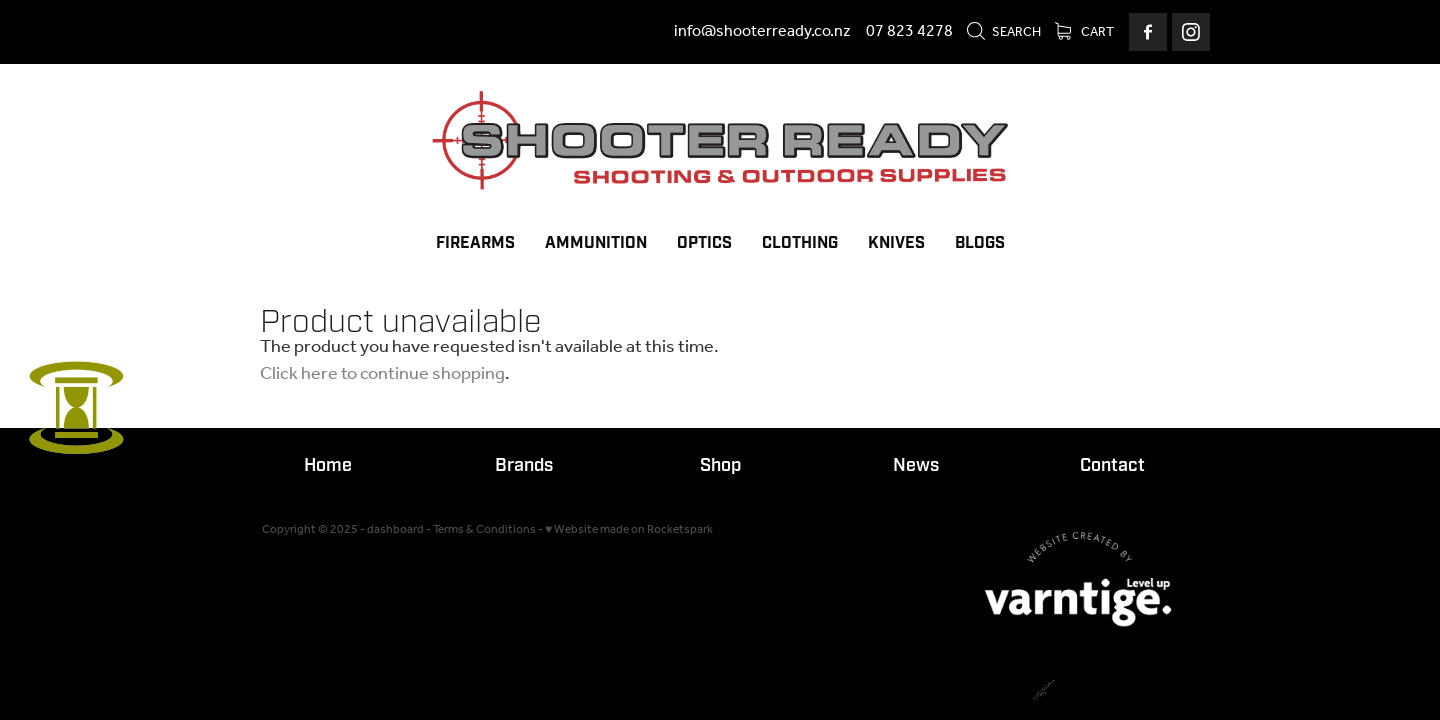 The width and height of the screenshot is (1440, 720). Describe the element at coordinates (76, 407) in the screenshot. I see `activate a time-based trap or ability` at that location.